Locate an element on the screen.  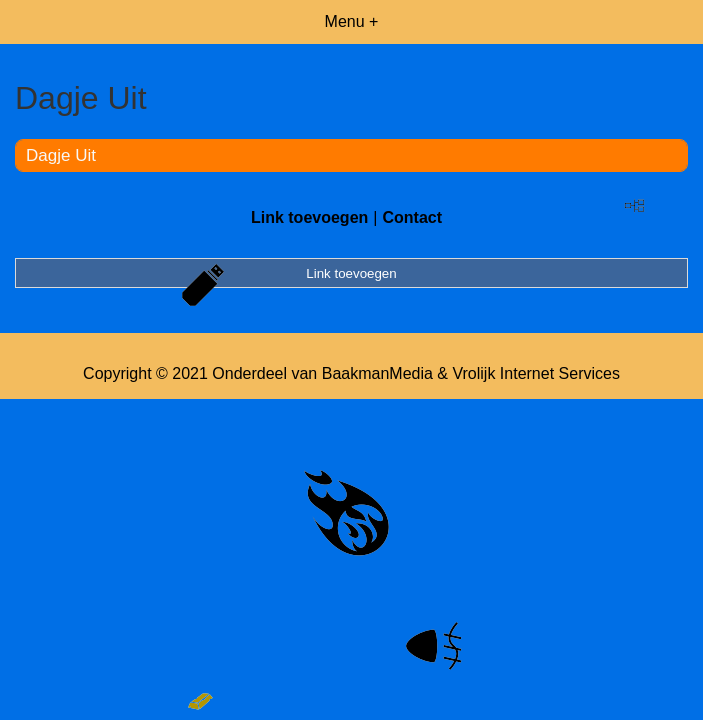
expand or collapse a hierarchical tree view is located at coordinates (634, 205).